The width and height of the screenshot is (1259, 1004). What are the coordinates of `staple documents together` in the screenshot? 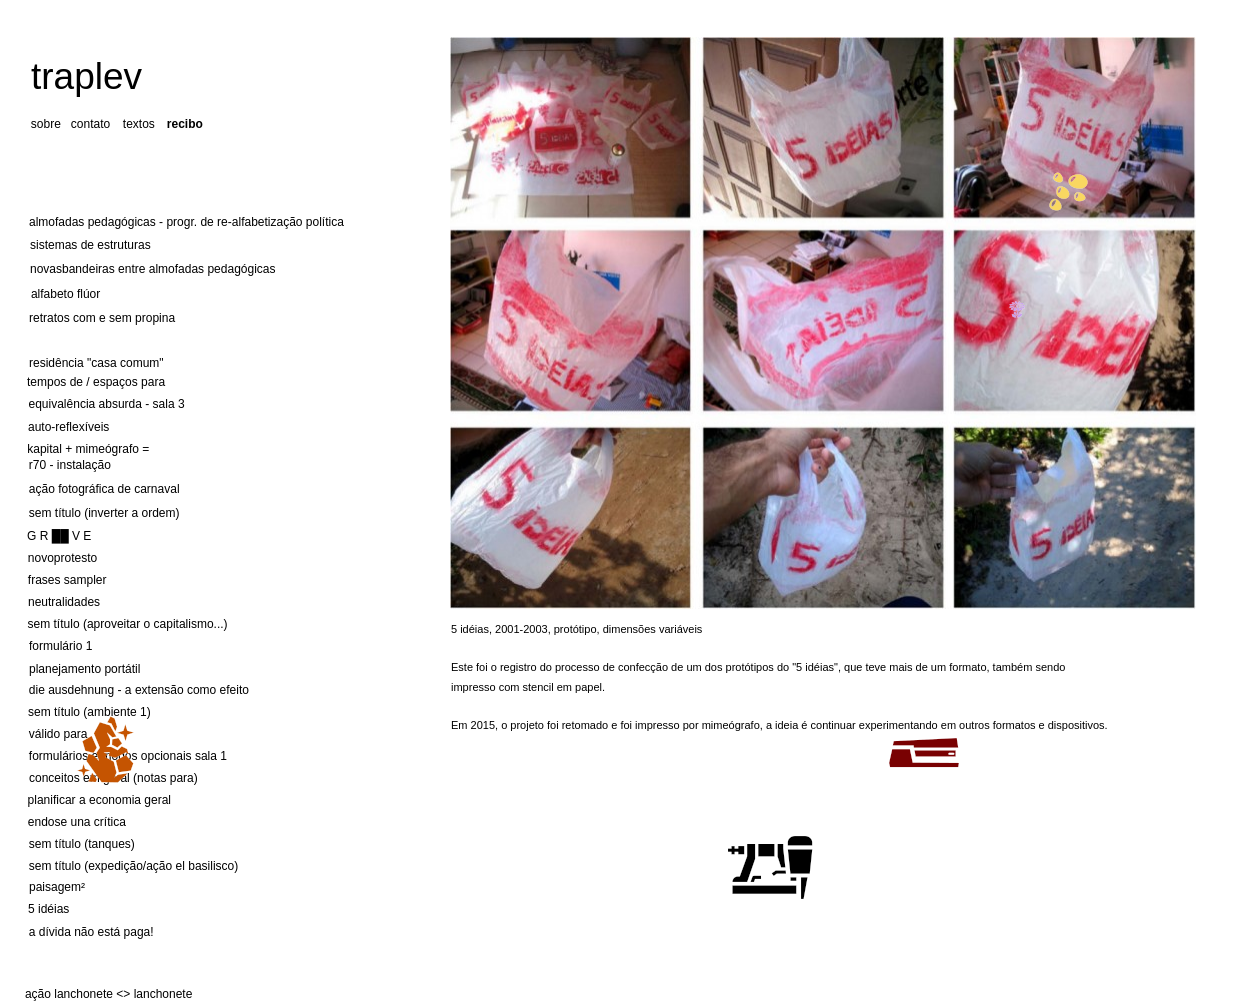 It's located at (924, 747).